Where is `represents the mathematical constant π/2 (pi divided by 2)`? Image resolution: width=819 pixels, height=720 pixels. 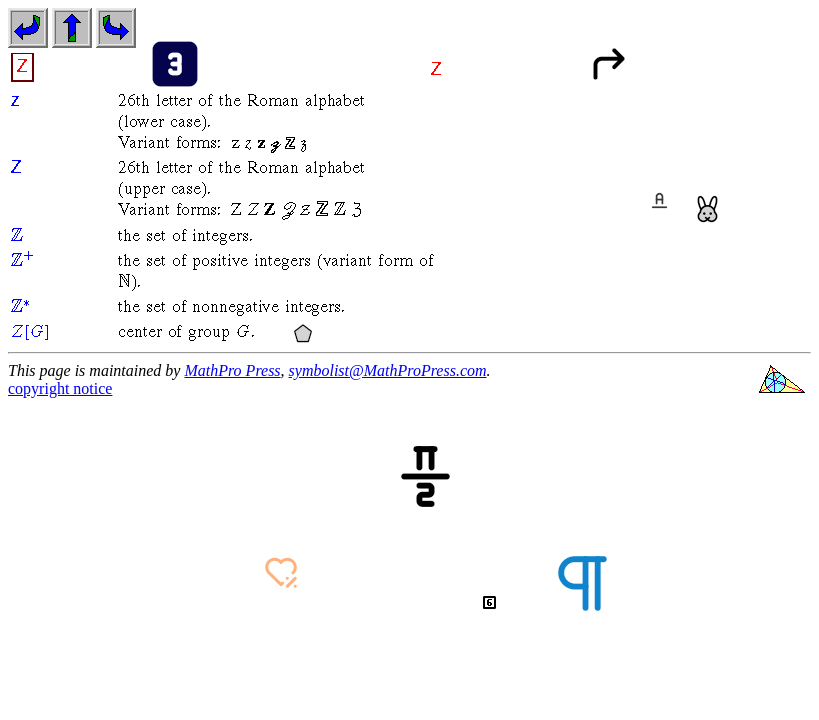
represents the mathematical constant π/2 (pi divided by 2) is located at coordinates (425, 476).